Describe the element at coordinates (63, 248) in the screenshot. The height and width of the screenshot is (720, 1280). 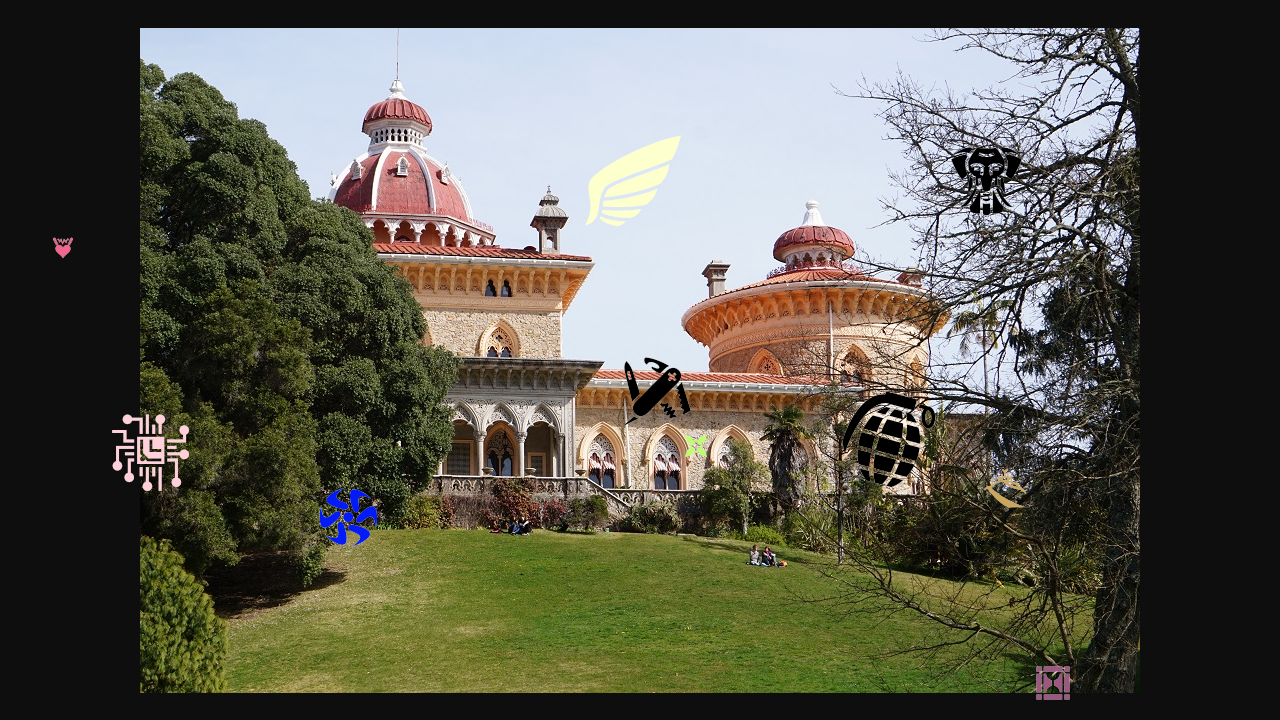
I see `view health or vitality status in a game` at that location.